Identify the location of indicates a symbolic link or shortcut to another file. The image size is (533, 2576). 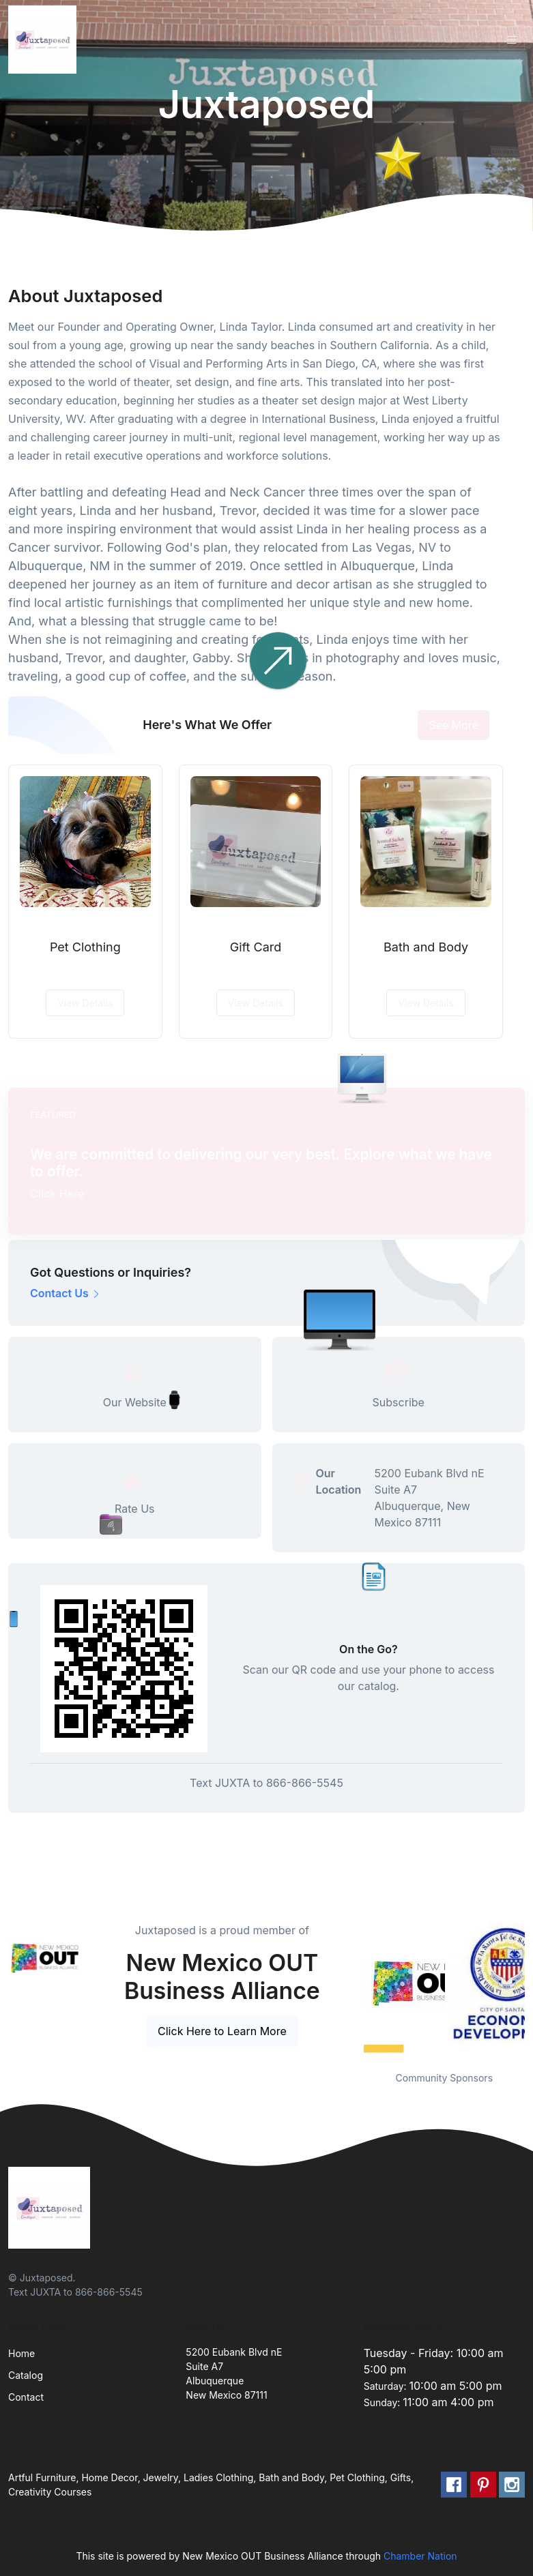
(278, 660).